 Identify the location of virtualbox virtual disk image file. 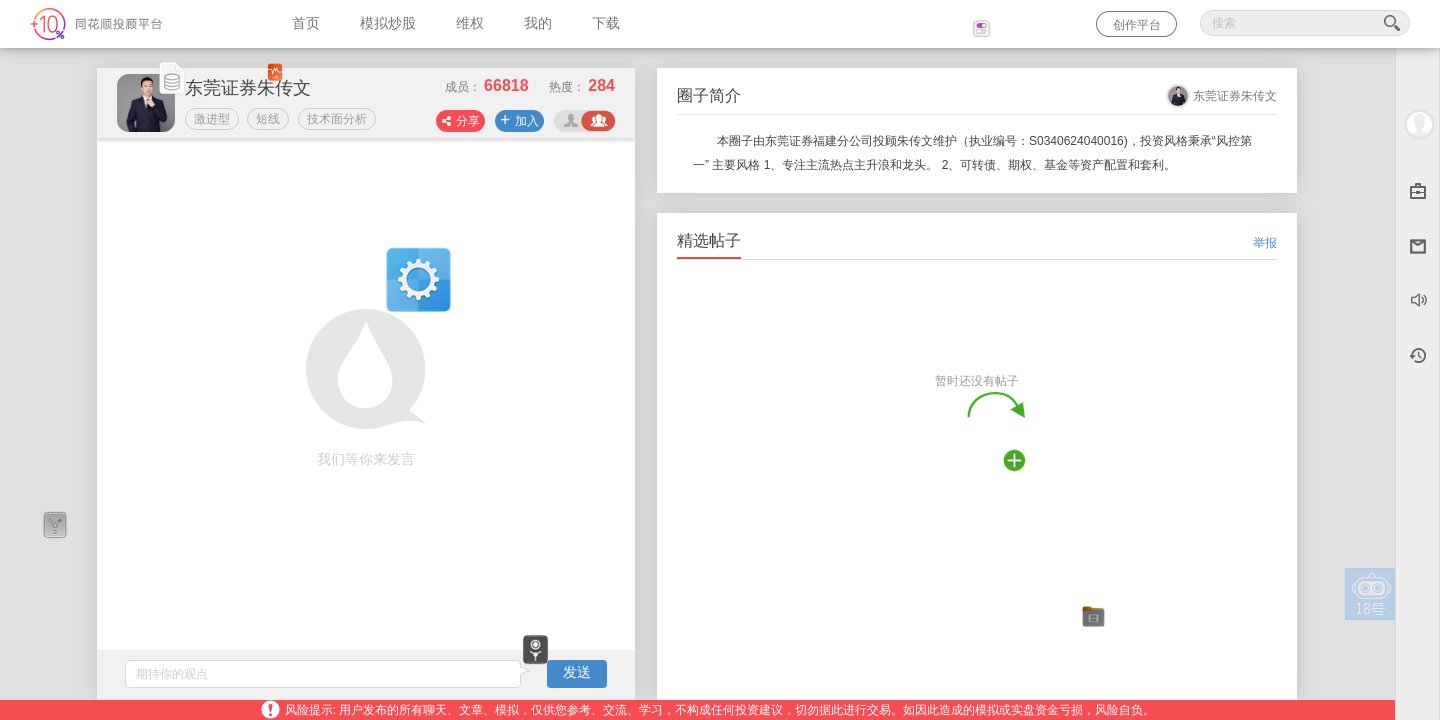
(275, 72).